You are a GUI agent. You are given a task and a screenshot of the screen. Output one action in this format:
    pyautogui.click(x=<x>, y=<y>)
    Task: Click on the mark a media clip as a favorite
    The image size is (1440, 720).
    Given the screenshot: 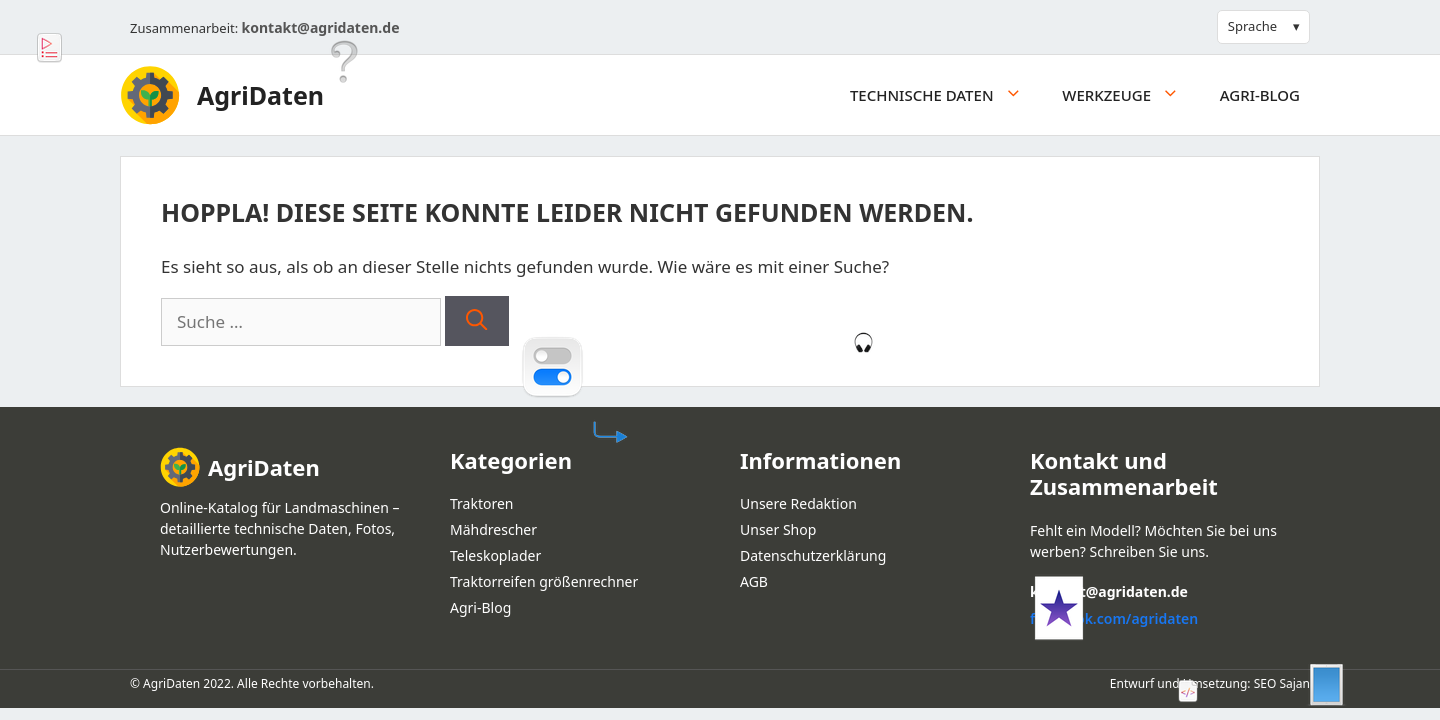 What is the action you would take?
    pyautogui.click(x=1059, y=608)
    